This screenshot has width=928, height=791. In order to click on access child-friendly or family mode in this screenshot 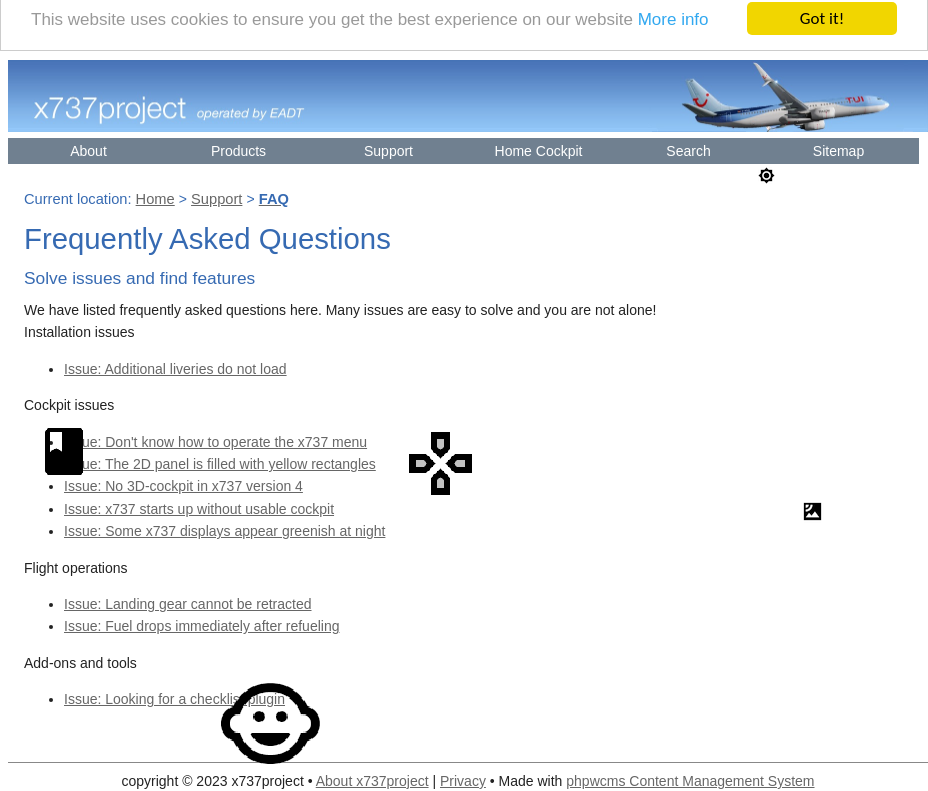, I will do `click(270, 723)`.